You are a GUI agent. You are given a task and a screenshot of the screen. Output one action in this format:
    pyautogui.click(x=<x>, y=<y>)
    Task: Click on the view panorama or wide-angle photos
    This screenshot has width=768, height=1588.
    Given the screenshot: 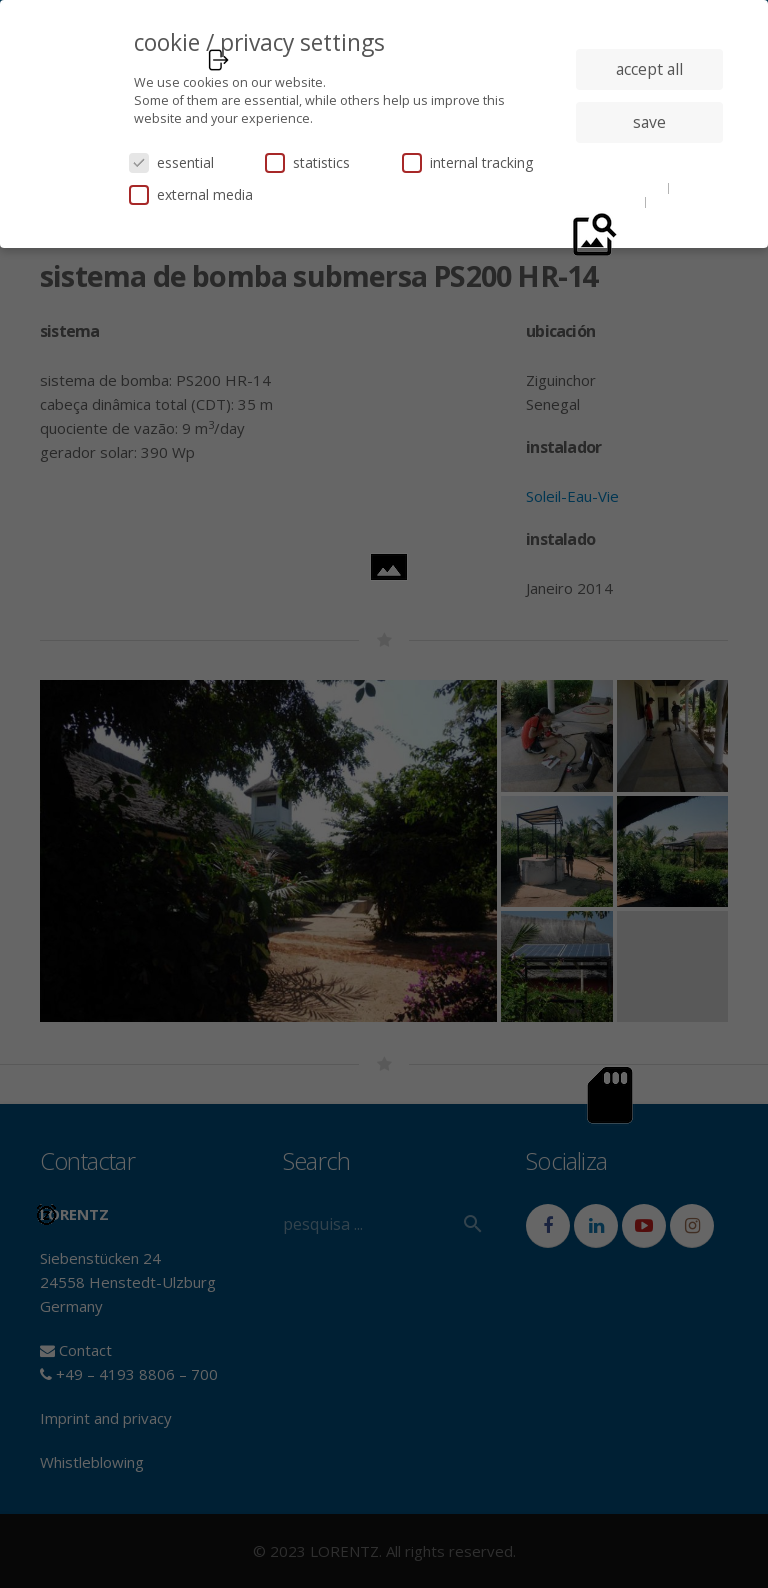 What is the action you would take?
    pyautogui.click(x=389, y=567)
    